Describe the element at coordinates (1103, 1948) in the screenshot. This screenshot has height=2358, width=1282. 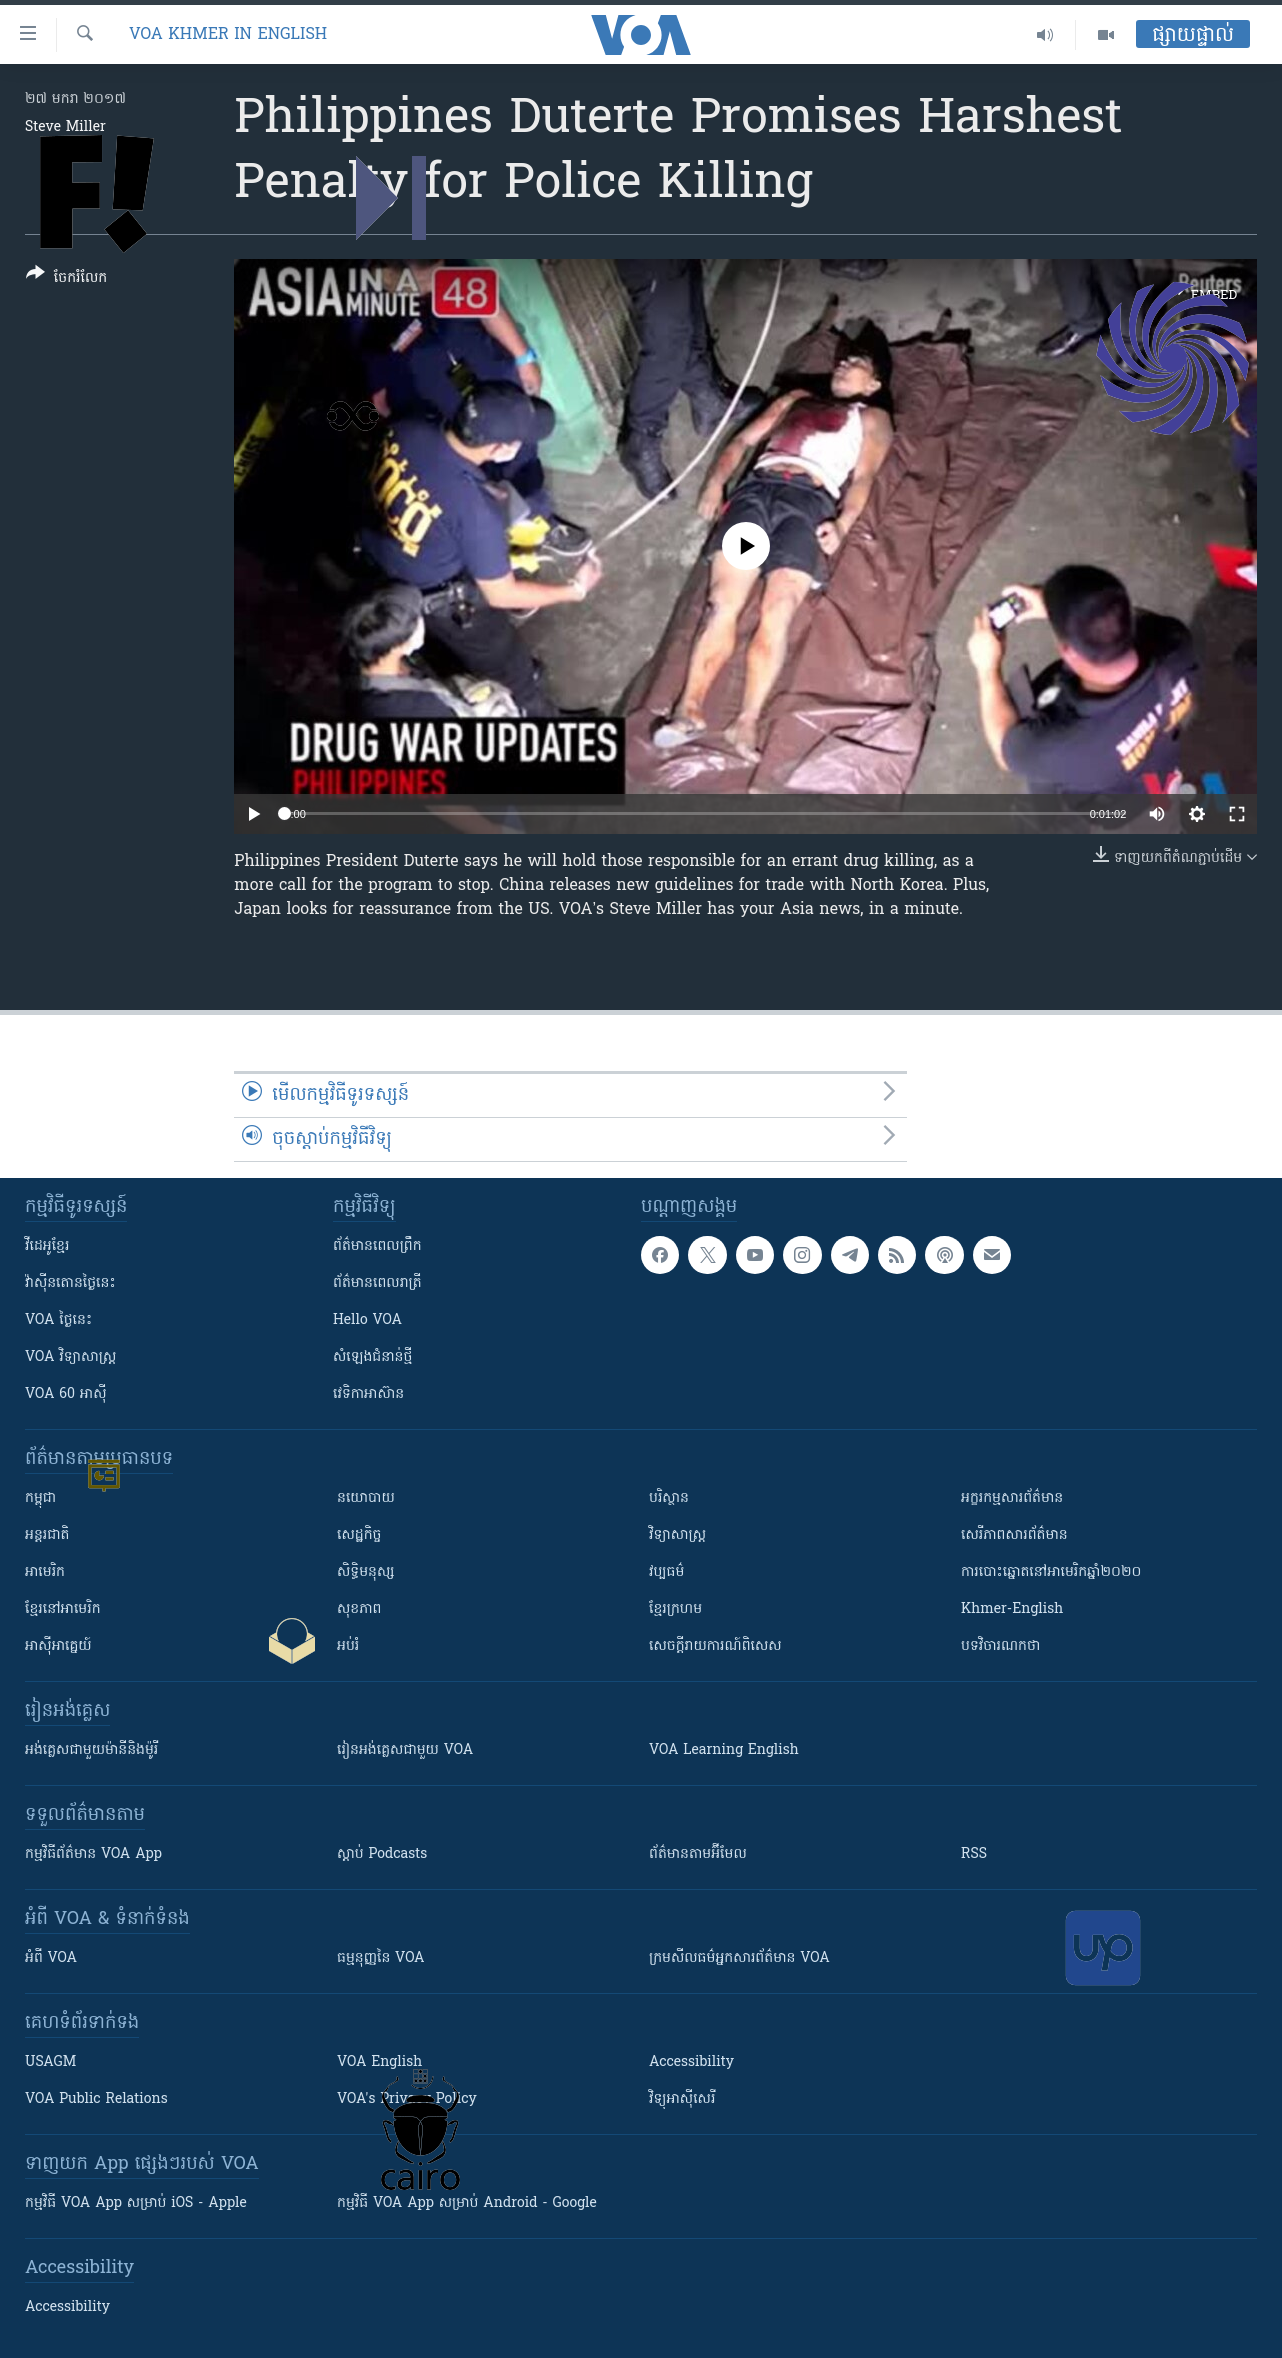
I see `link to upwork freelancer profile` at that location.